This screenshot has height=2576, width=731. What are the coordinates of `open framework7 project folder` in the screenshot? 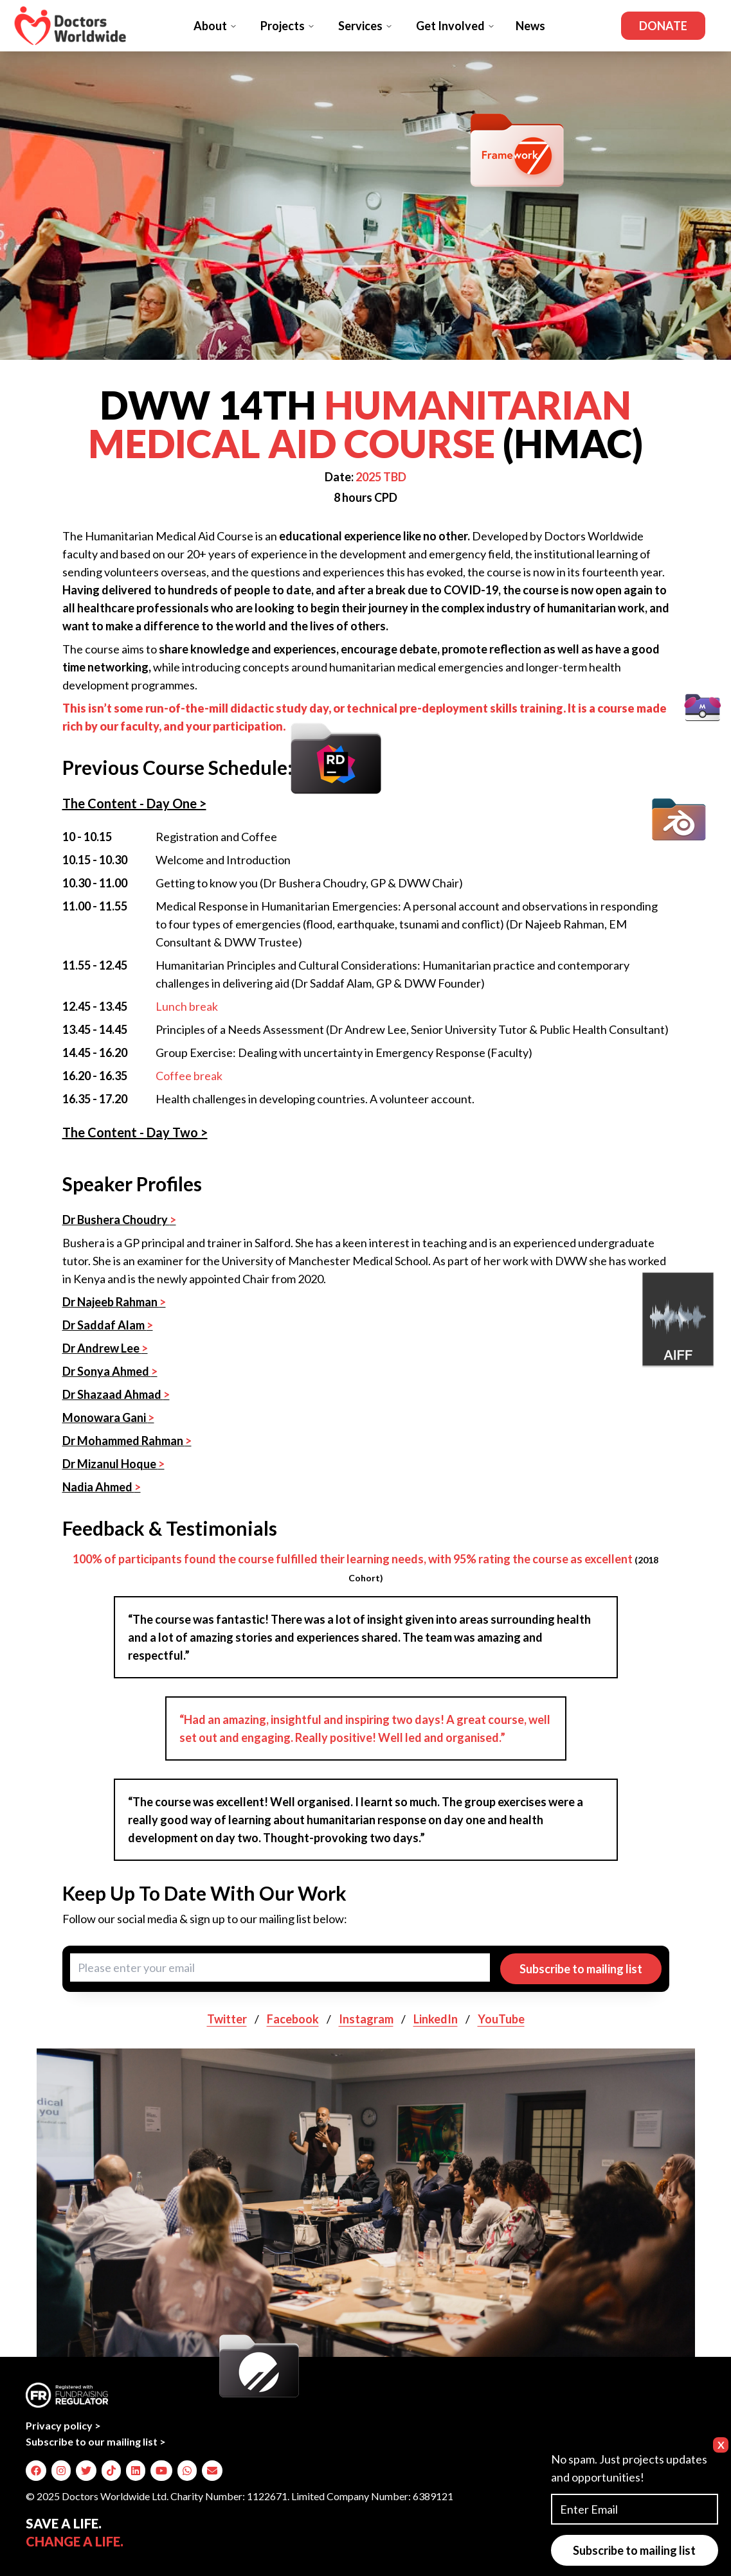 It's located at (516, 152).